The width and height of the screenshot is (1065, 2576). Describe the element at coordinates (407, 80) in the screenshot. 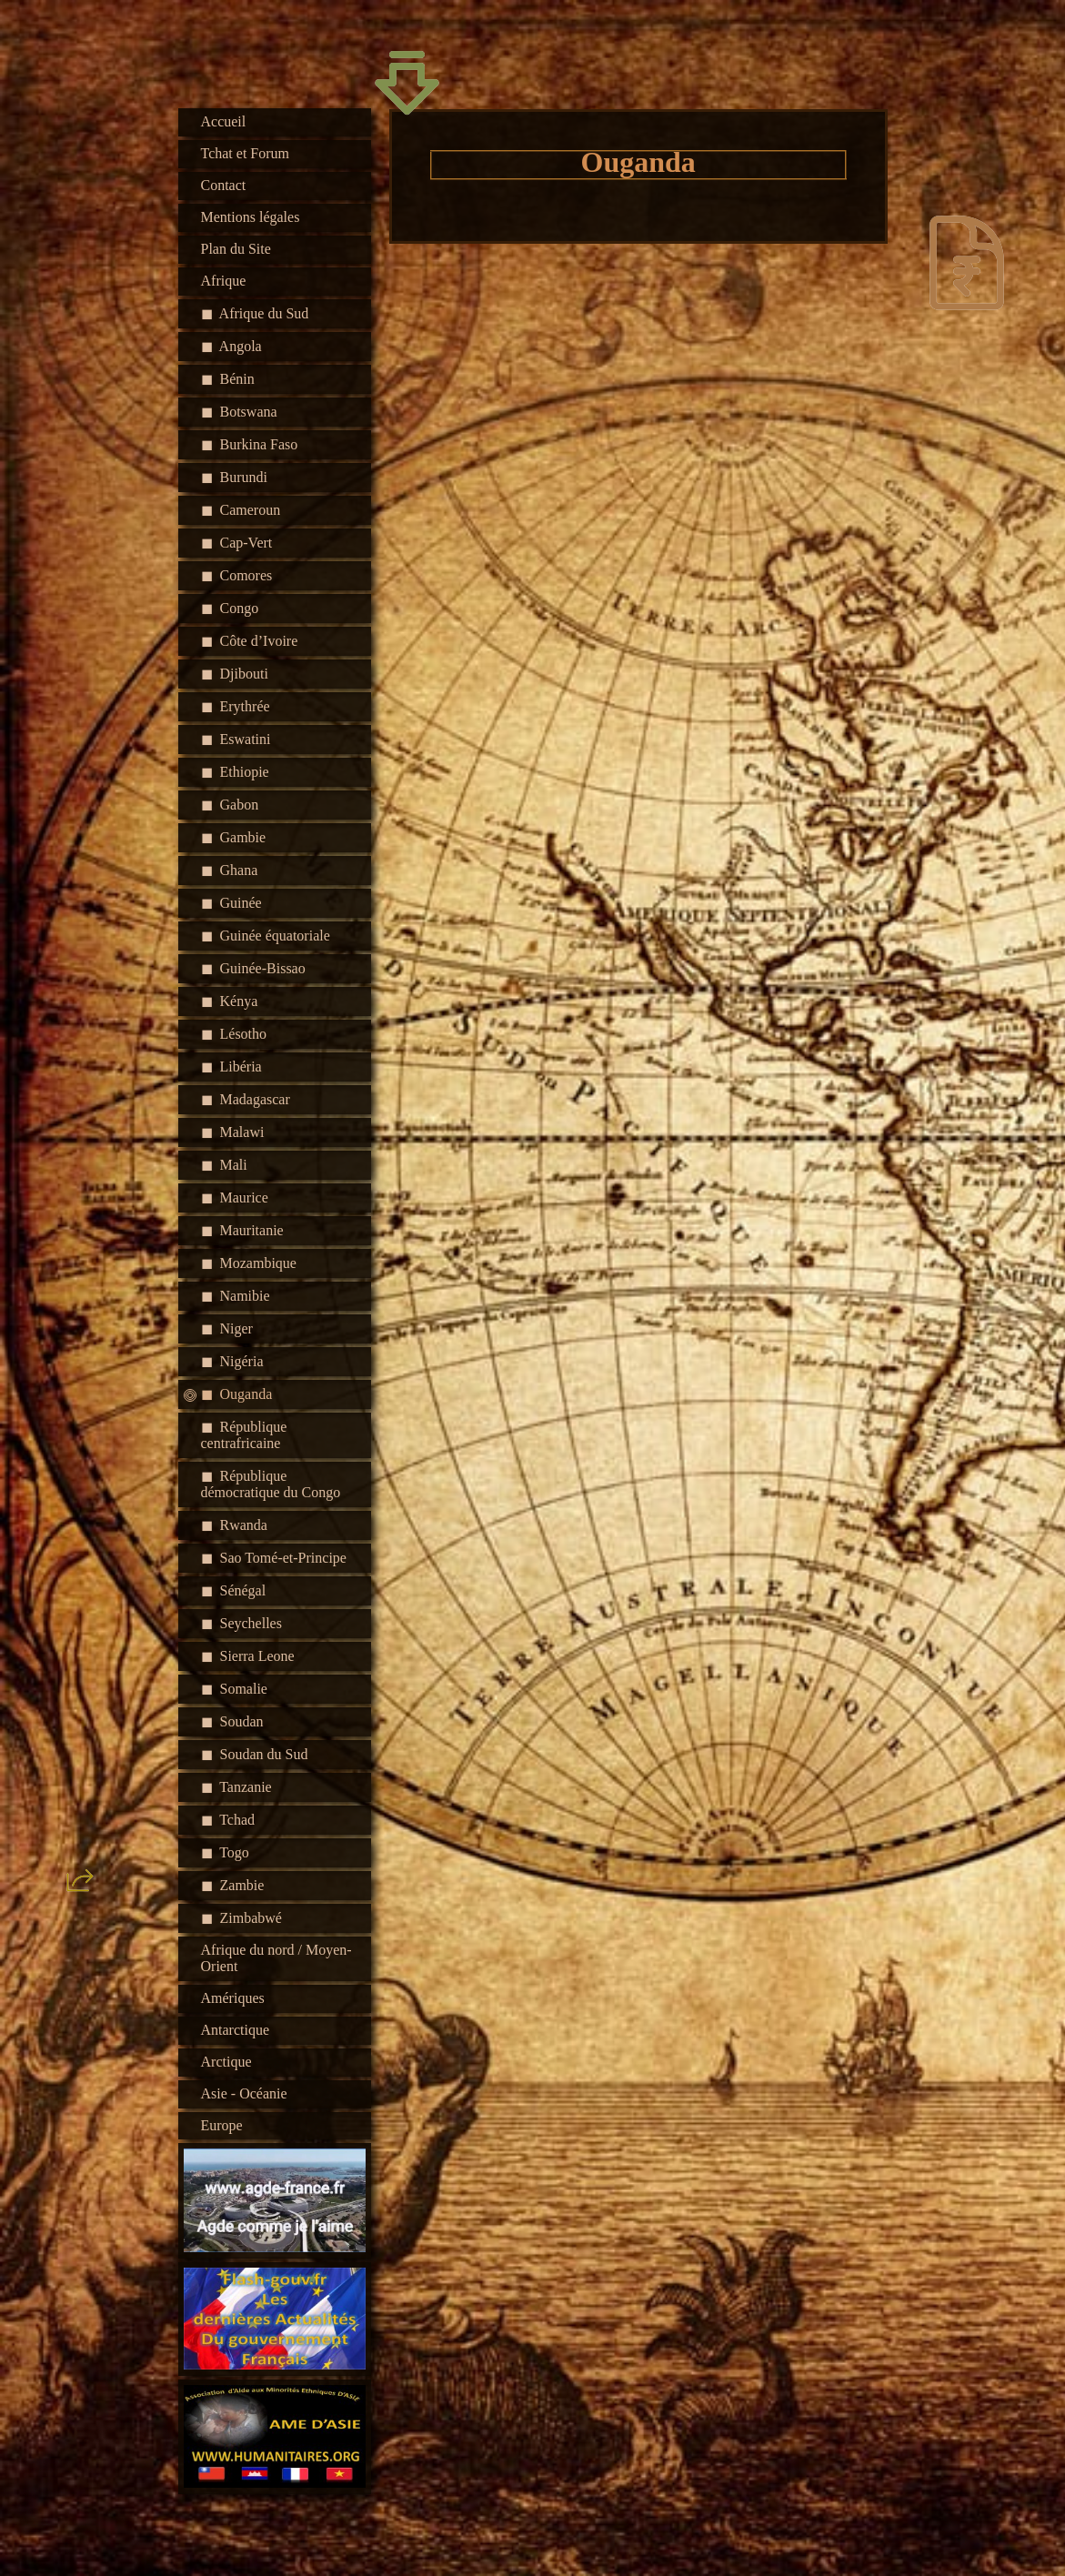

I see `download file or content` at that location.